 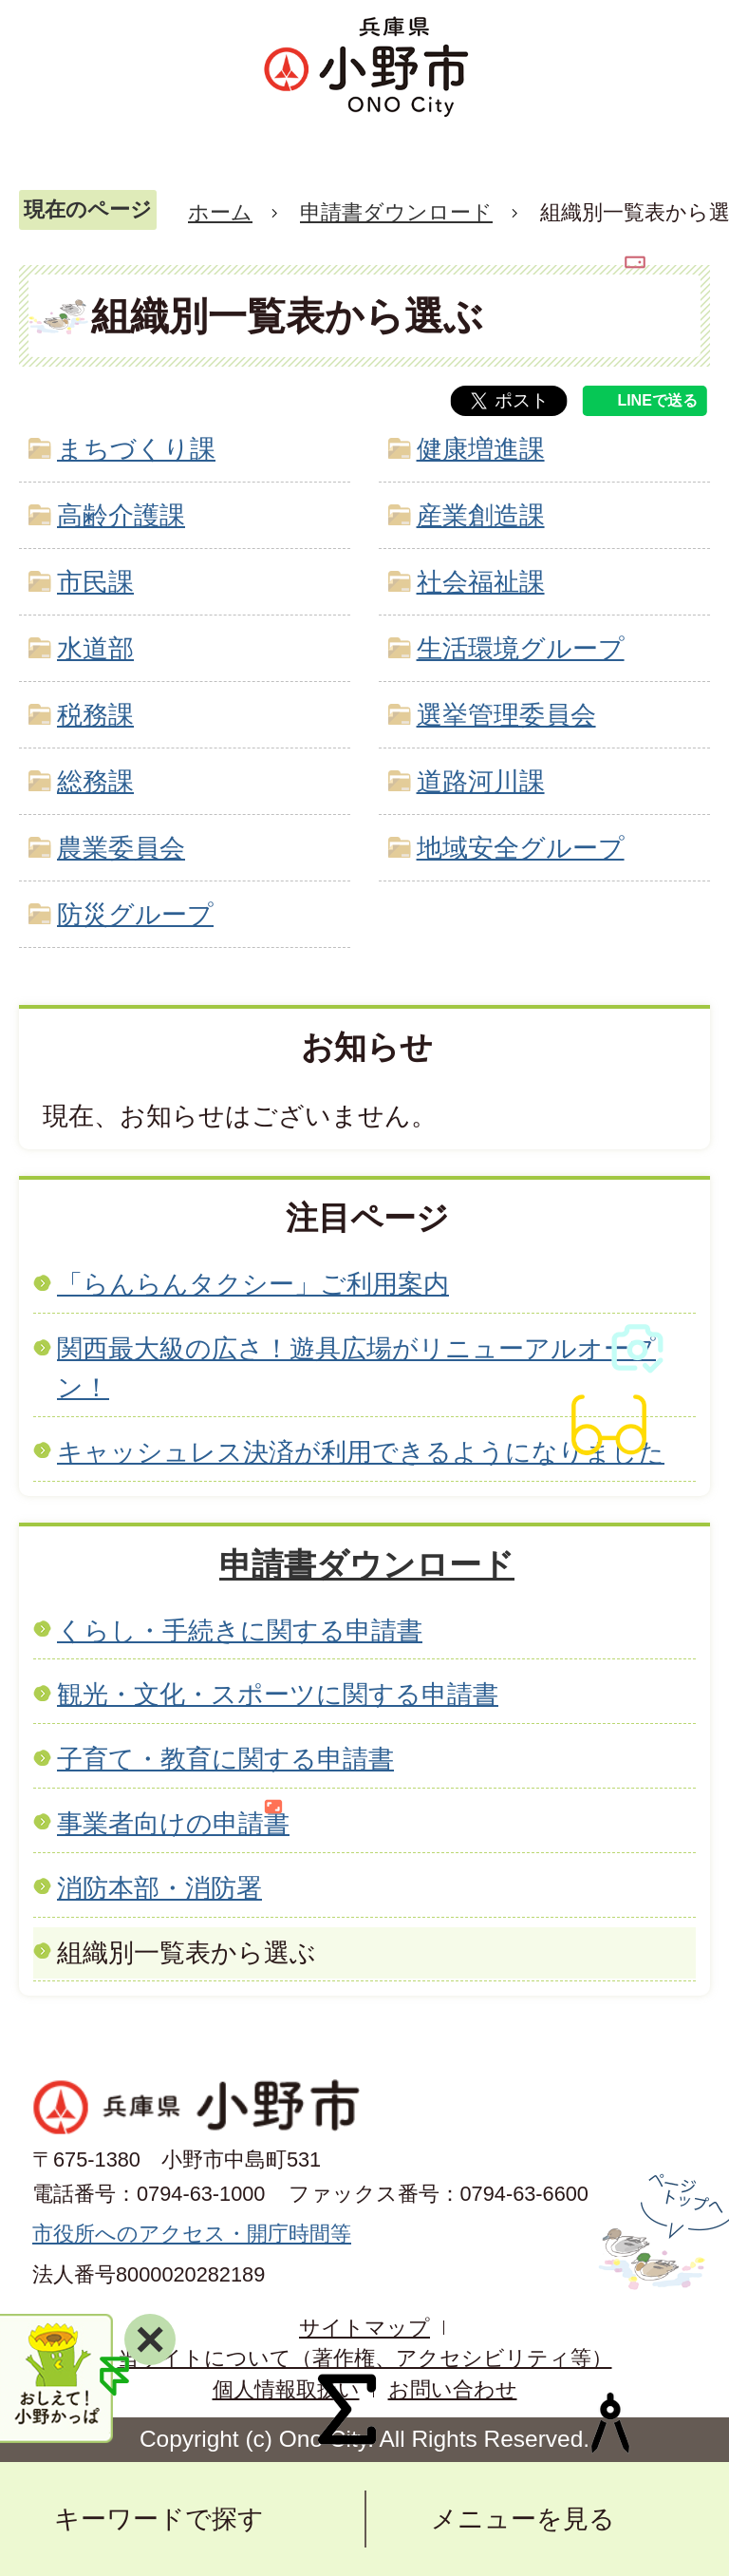 What do you see at coordinates (346, 2409) in the screenshot?
I see `calculate sum or total` at bounding box center [346, 2409].